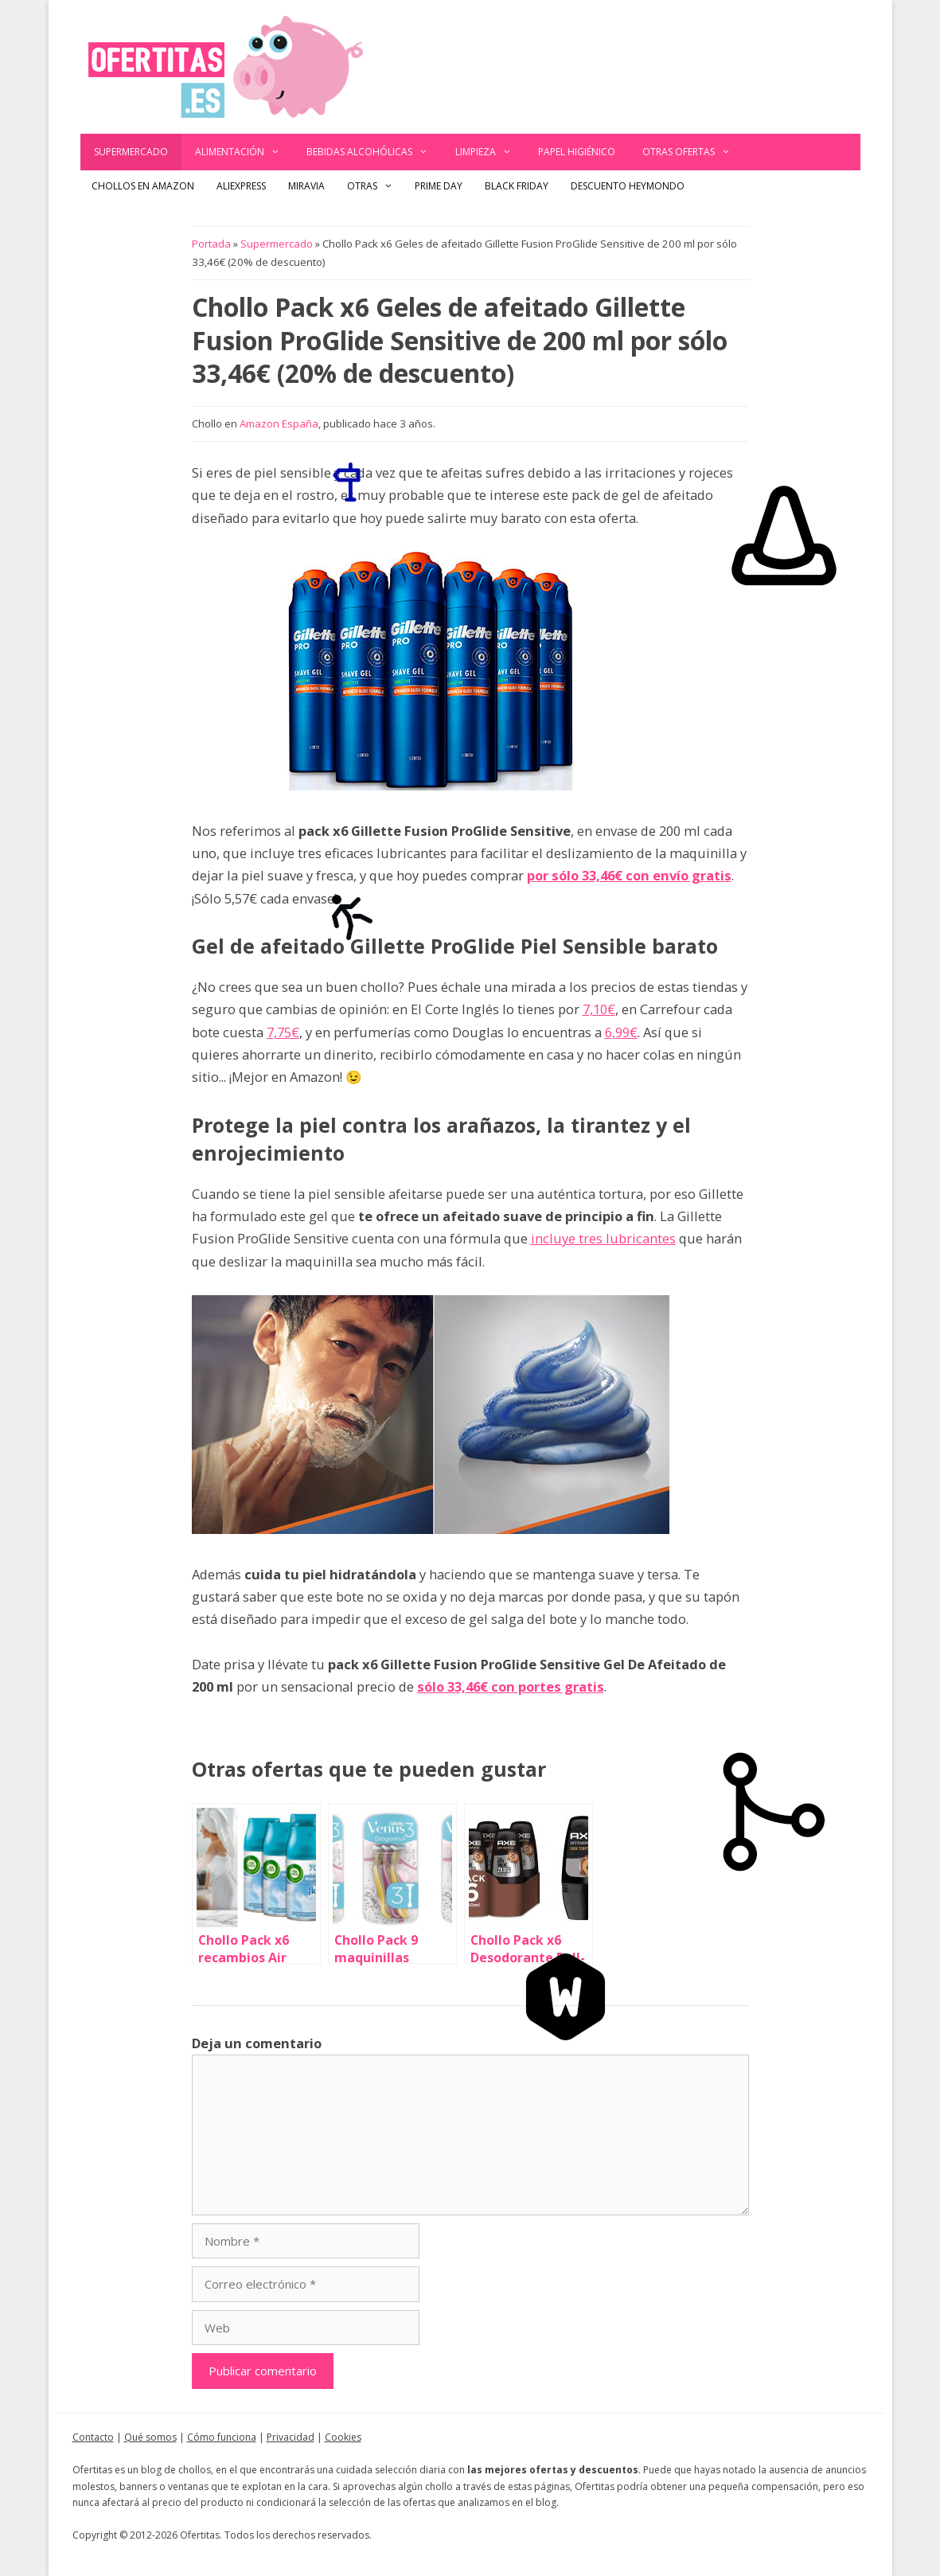 This screenshot has height=2576, width=940. I want to click on open VLC media player, so click(784, 538).